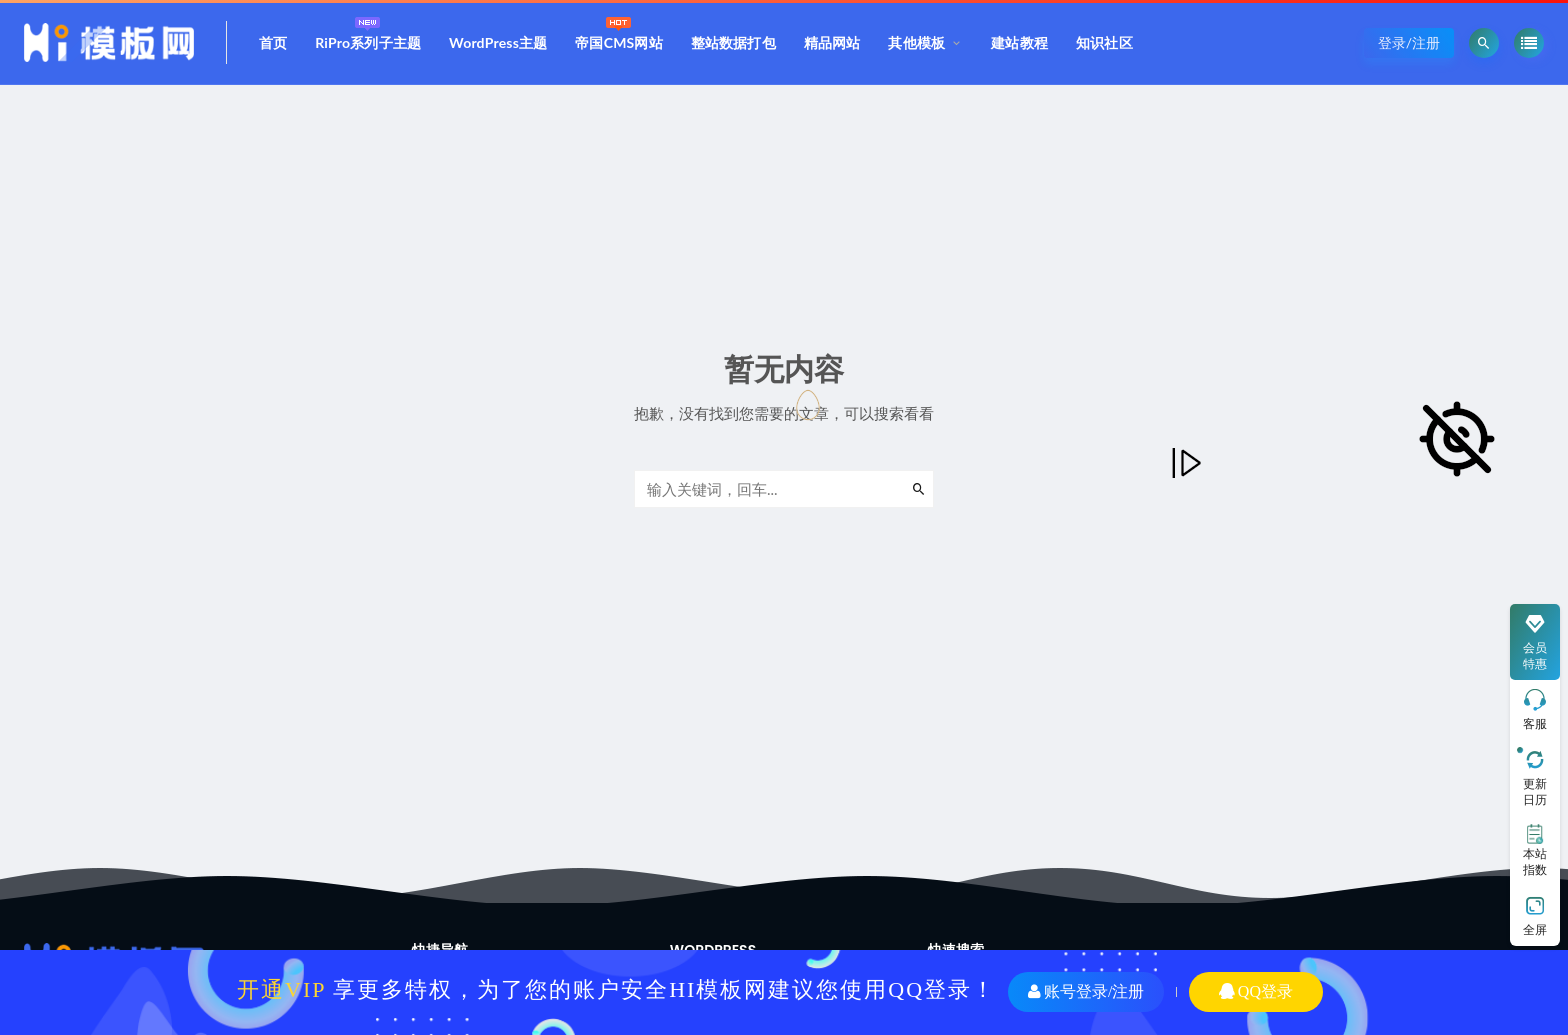 This screenshot has width=1568, height=1035. What do you see at coordinates (808, 405) in the screenshot?
I see `indicates egg or egg-containing ingredient` at bounding box center [808, 405].